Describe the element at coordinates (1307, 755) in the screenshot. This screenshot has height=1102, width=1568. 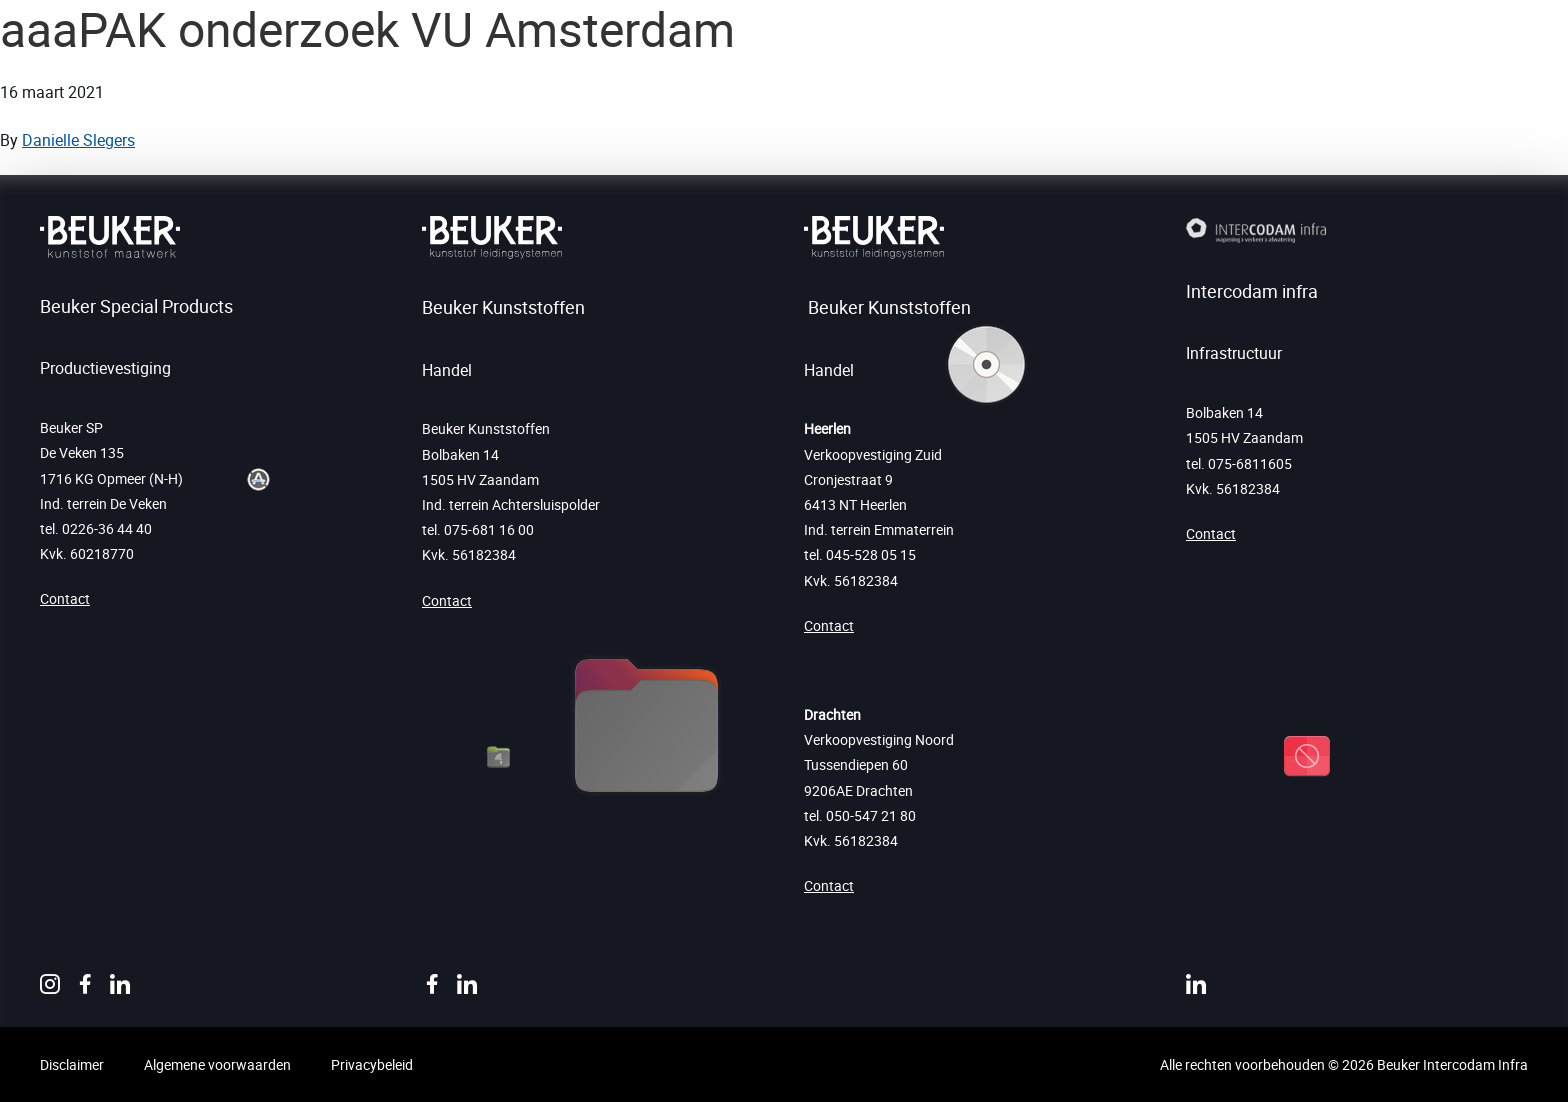
I see `indicates image failed to load` at that location.